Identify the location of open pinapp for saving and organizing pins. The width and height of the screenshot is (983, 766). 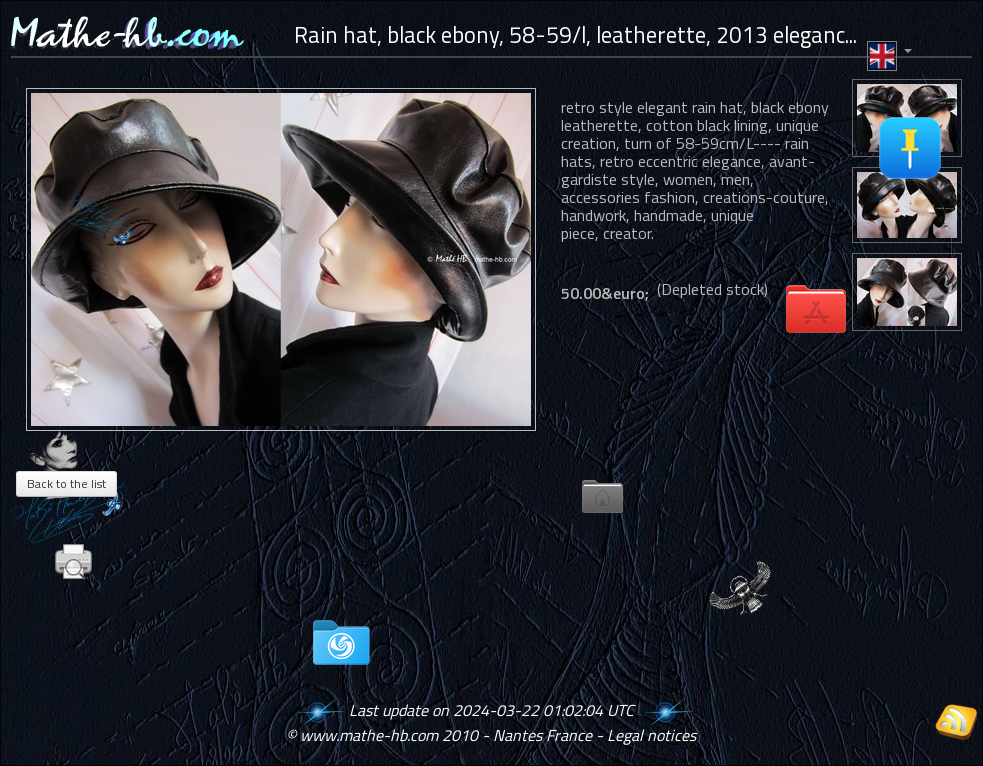
(910, 148).